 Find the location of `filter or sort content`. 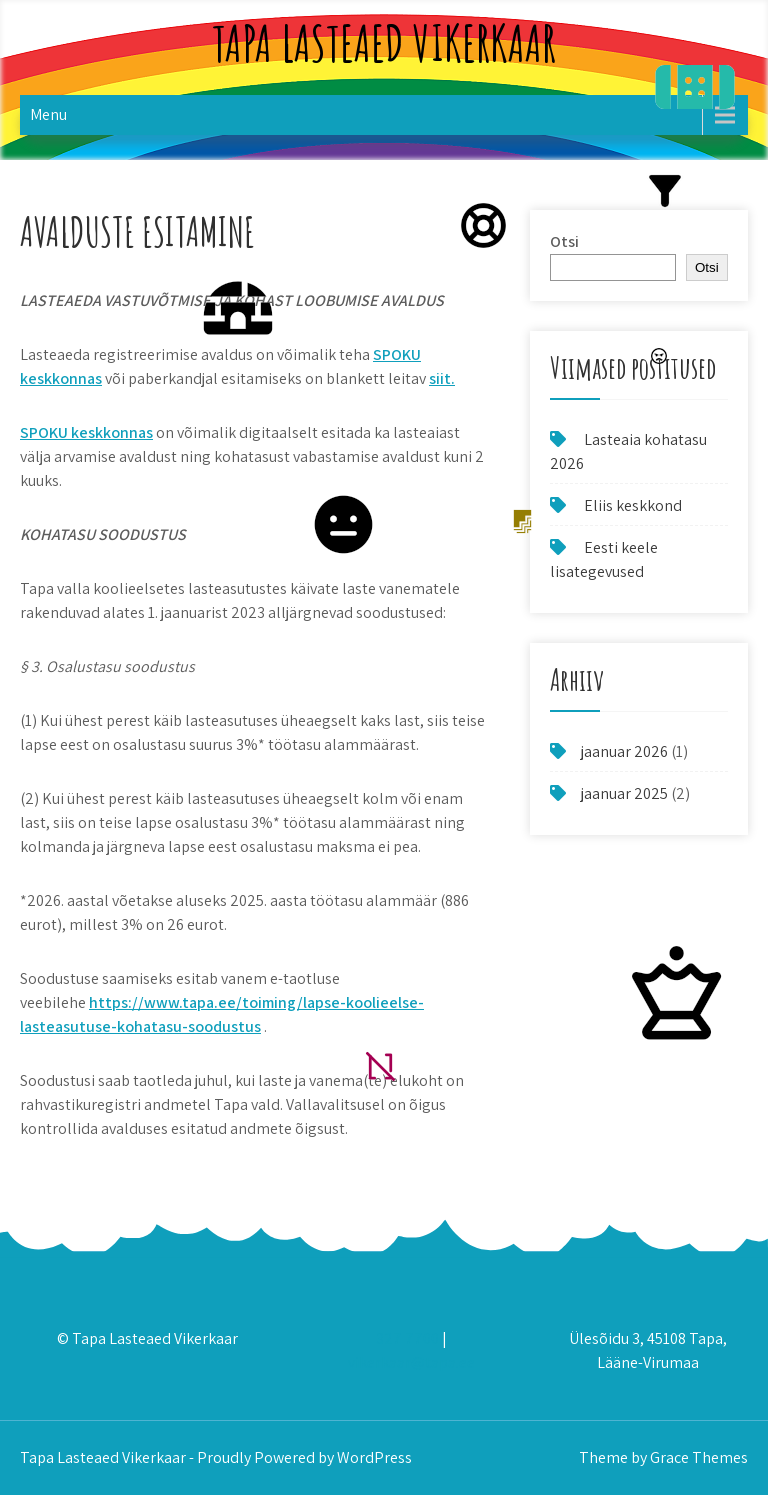

filter or sort content is located at coordinates (665, 191).